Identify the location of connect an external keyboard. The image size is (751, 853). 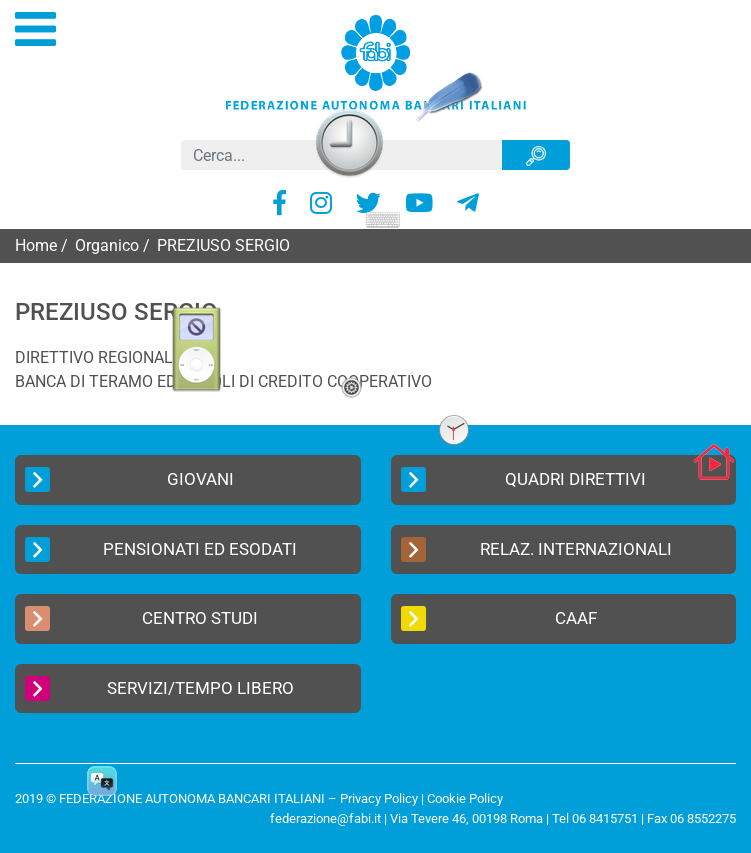
(383, 220).